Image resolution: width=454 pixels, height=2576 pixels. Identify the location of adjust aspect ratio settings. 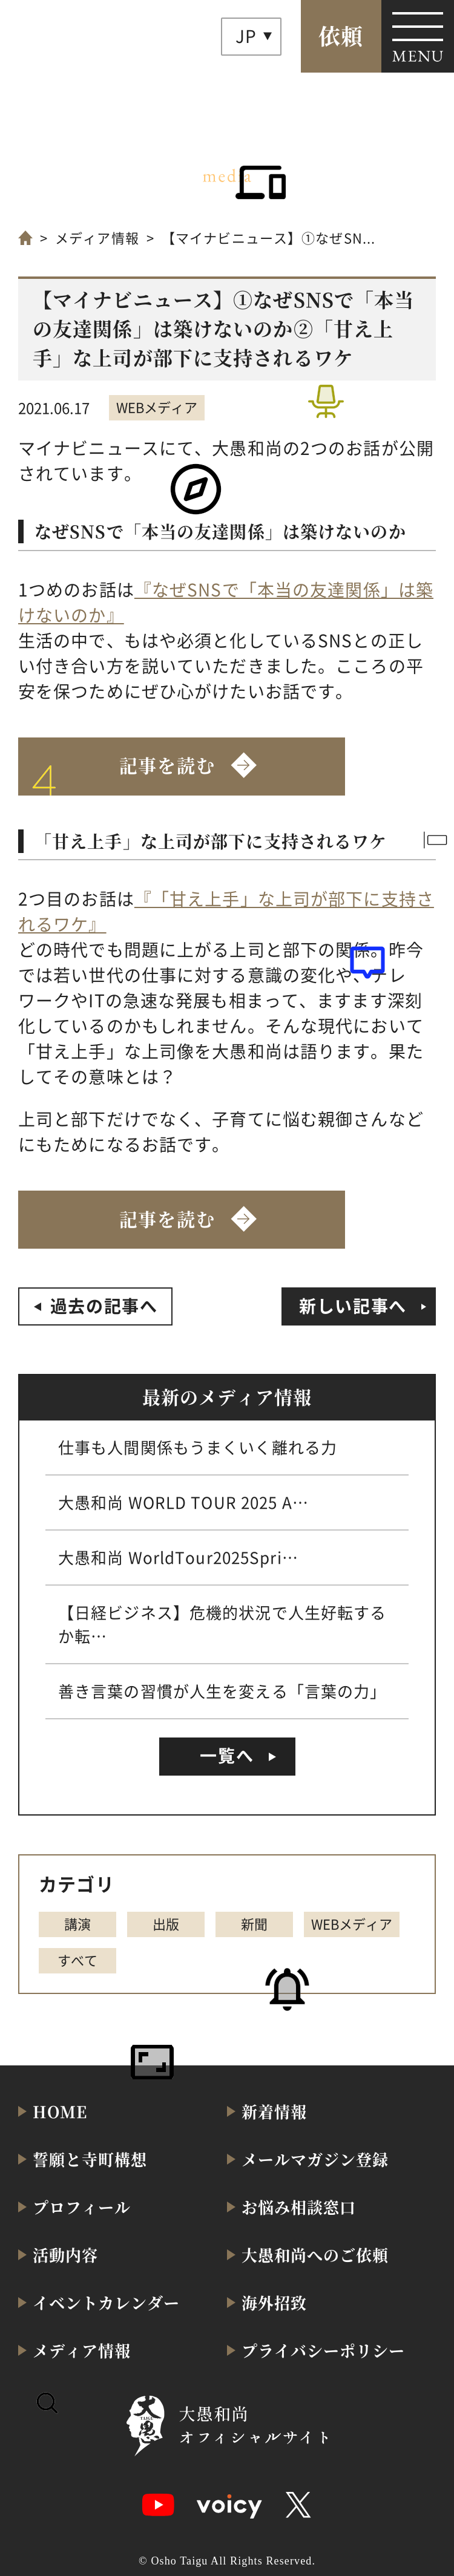
(152, 2062).